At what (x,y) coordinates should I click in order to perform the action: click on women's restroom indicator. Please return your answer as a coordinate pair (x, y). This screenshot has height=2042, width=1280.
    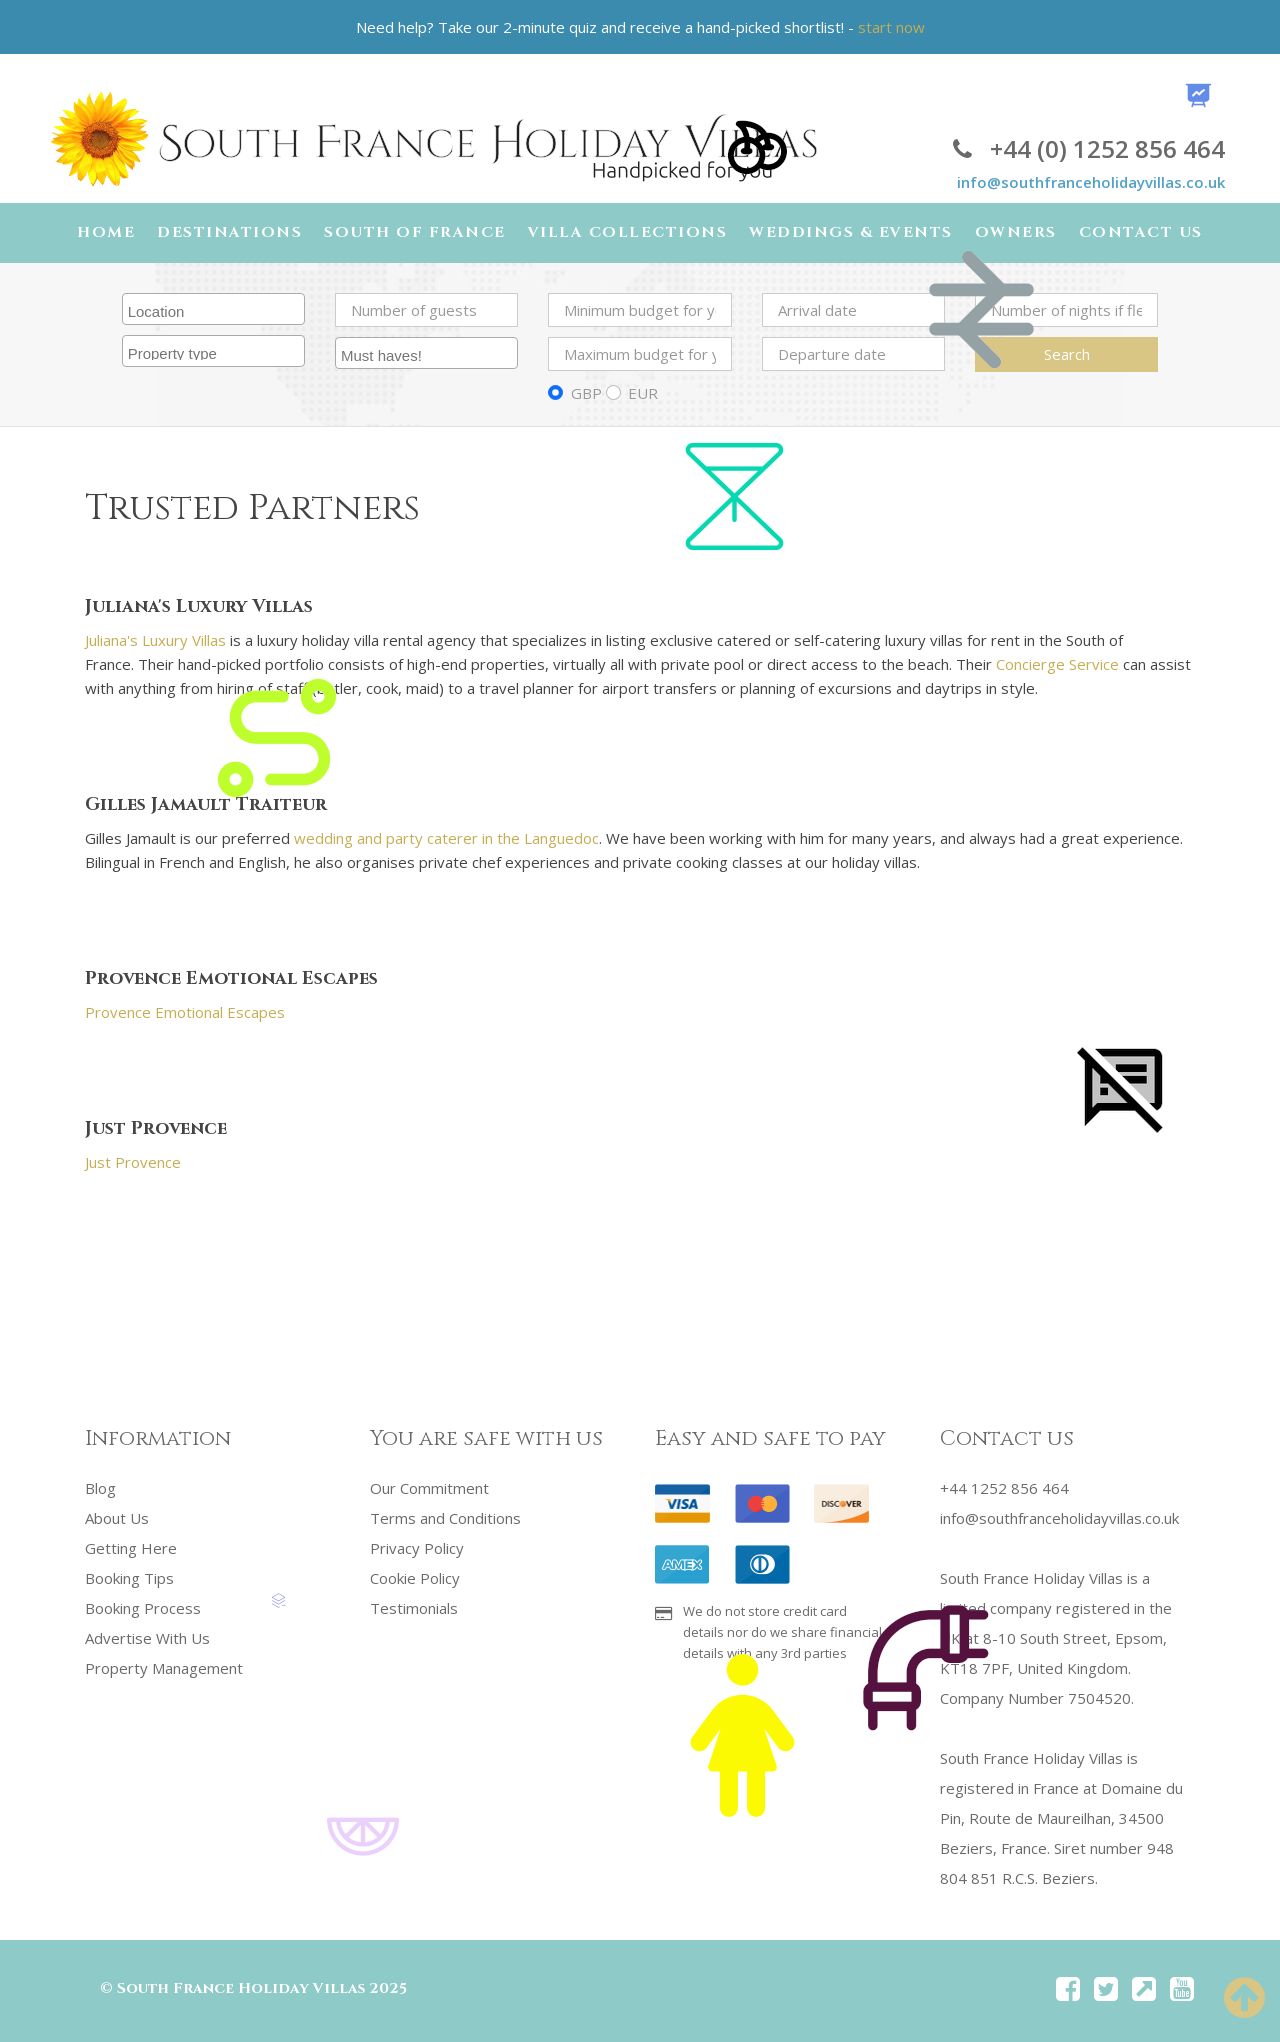
    Looking at the image, I should click on (742, 1735).